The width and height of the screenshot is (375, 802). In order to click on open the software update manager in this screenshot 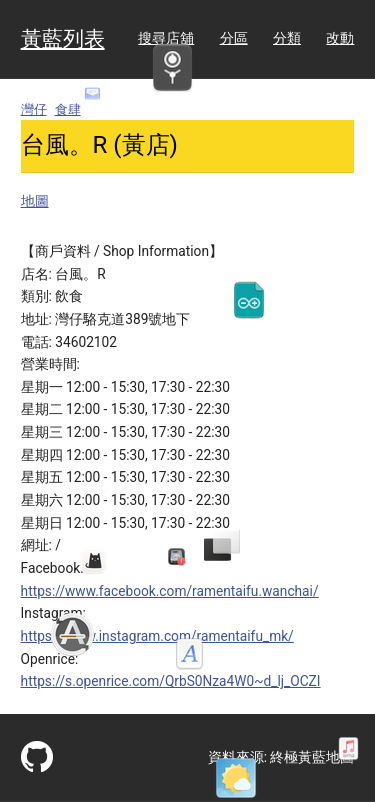, I will do `click(72, 634)`.